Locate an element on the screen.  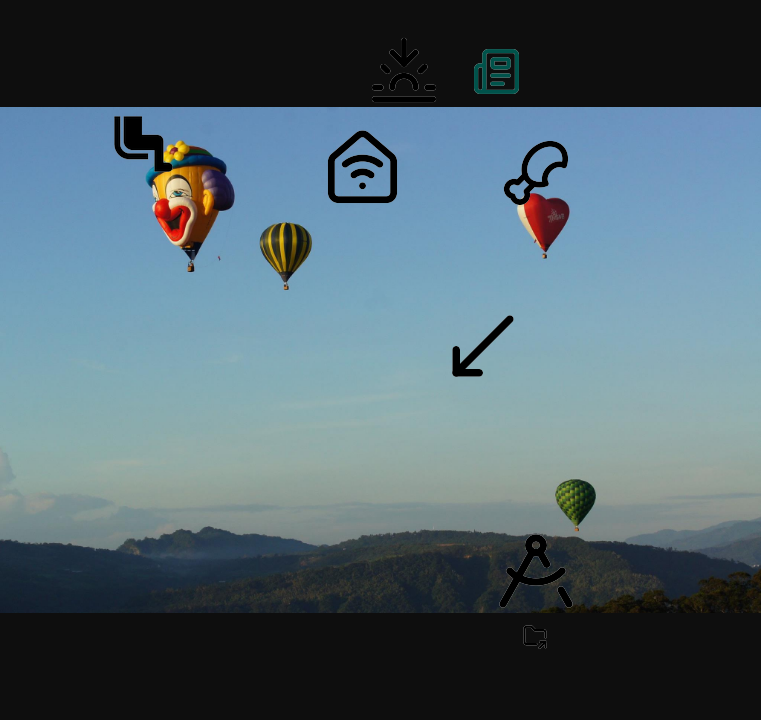
access smart home settings is located at coordinates (362, 168).